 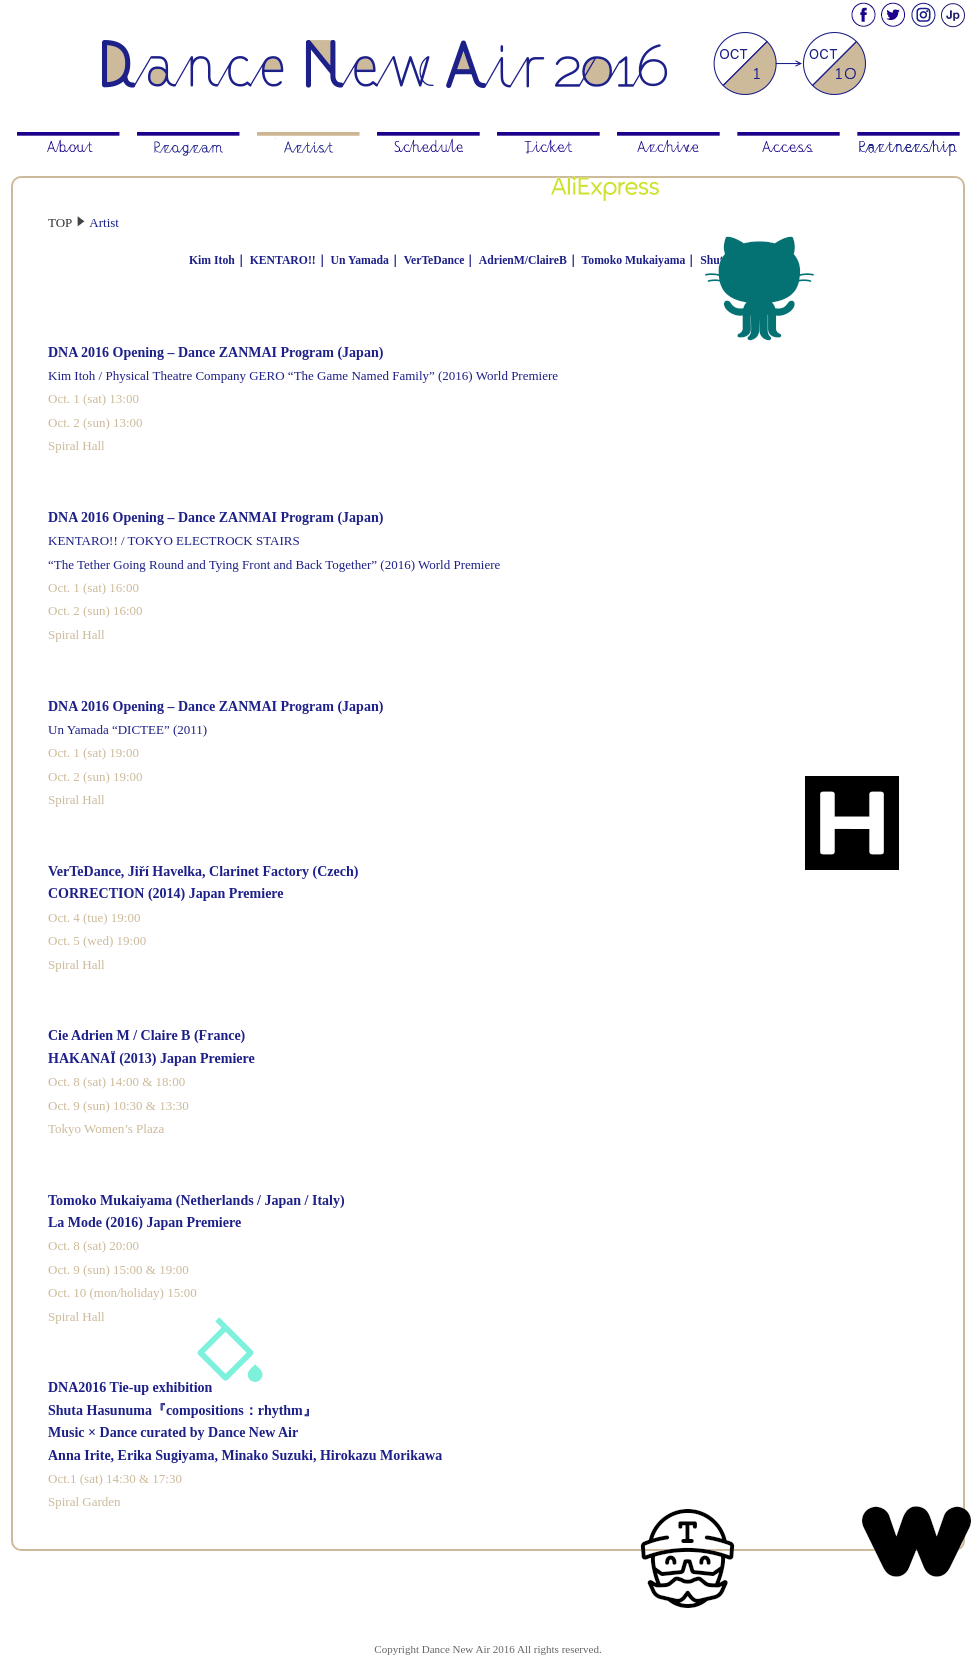 What do you see at coordinates (228, 1349) in the screenshot?
I see `access color fill or paint tool` at bounding box center [228, 1349].